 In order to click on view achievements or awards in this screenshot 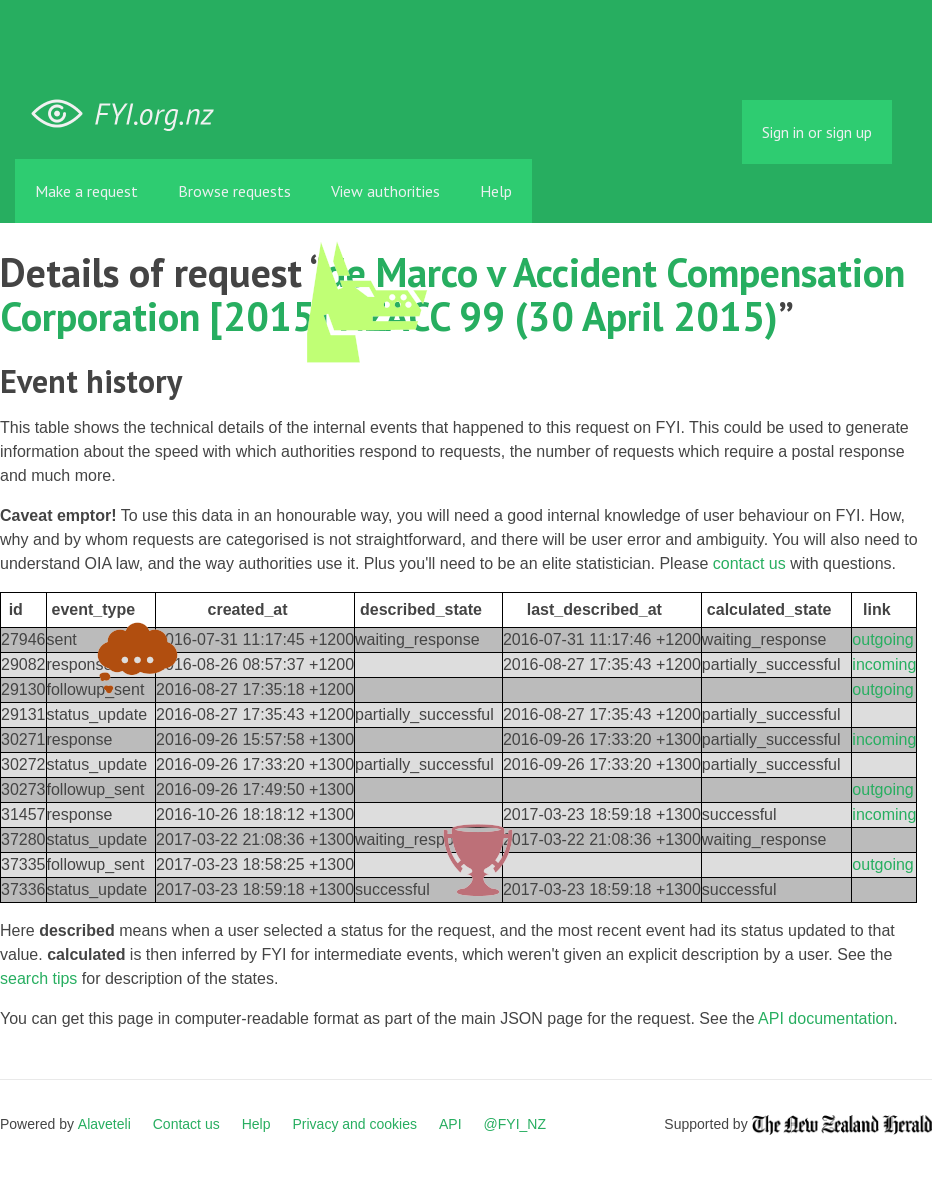, I will do `click(478, 860)`.